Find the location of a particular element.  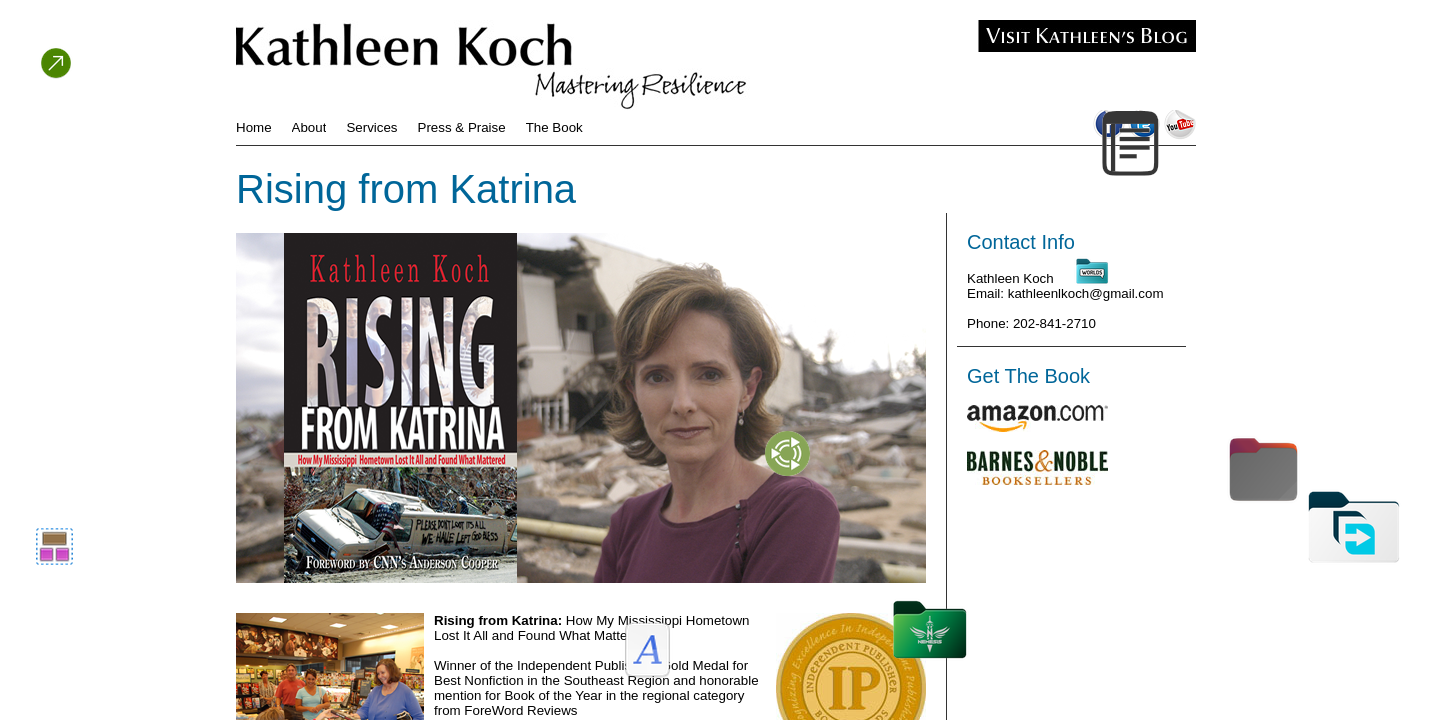

select all items in the current view is located at coordinates (54, 546).